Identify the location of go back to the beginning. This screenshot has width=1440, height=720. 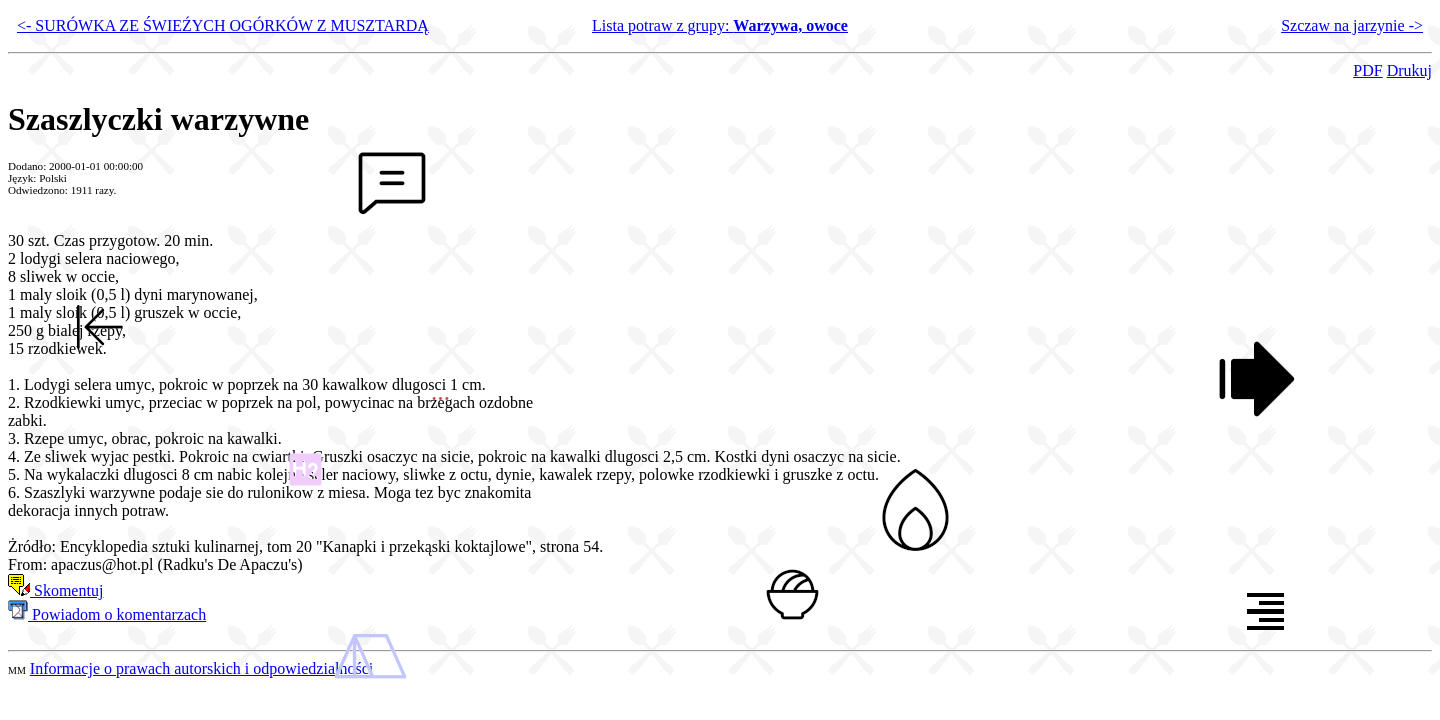
(99, 327).